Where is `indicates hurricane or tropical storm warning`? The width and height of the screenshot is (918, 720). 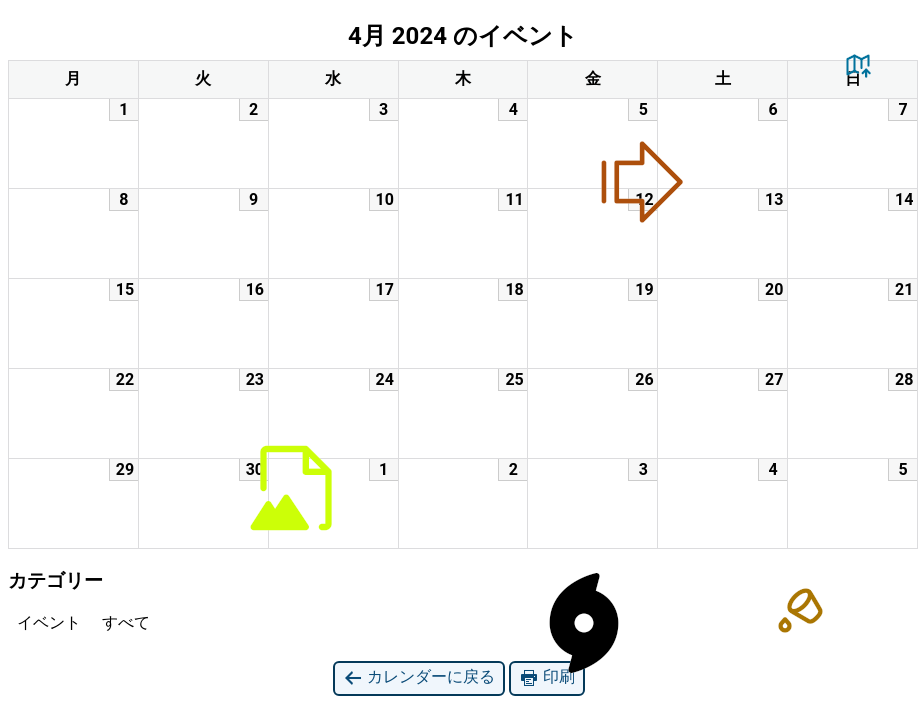
indicates hurricane or tropical storm warning is located at coordinates (584, 623).